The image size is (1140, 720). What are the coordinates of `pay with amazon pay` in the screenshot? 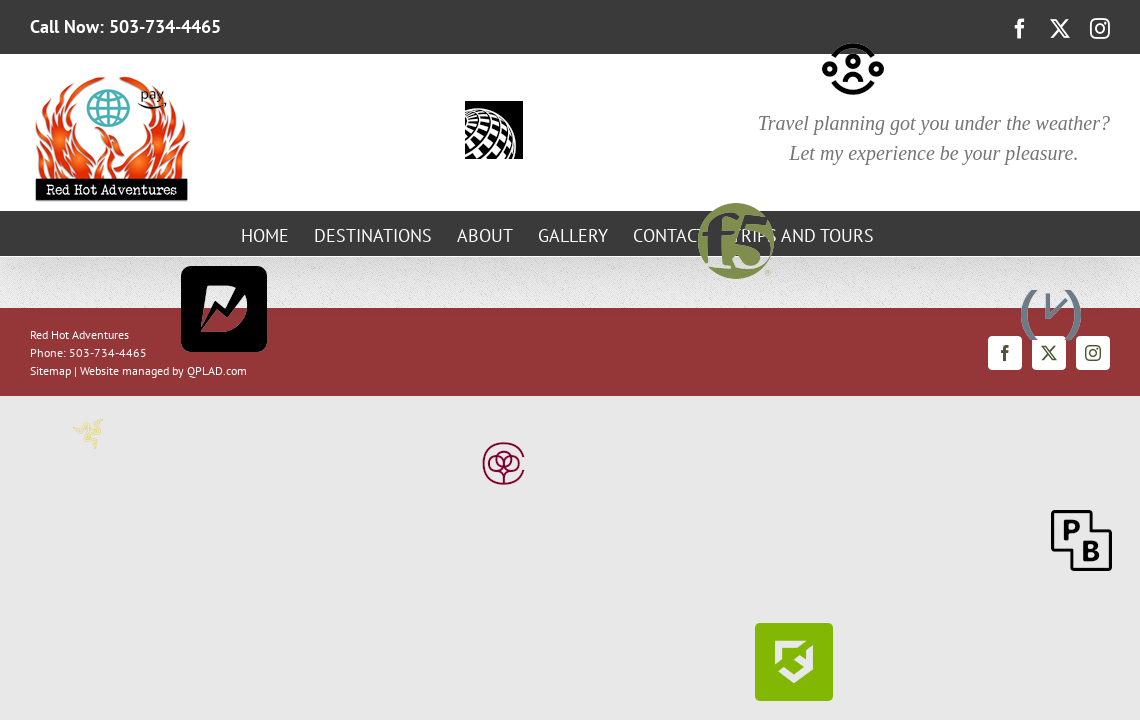 It's located at (152, 100).